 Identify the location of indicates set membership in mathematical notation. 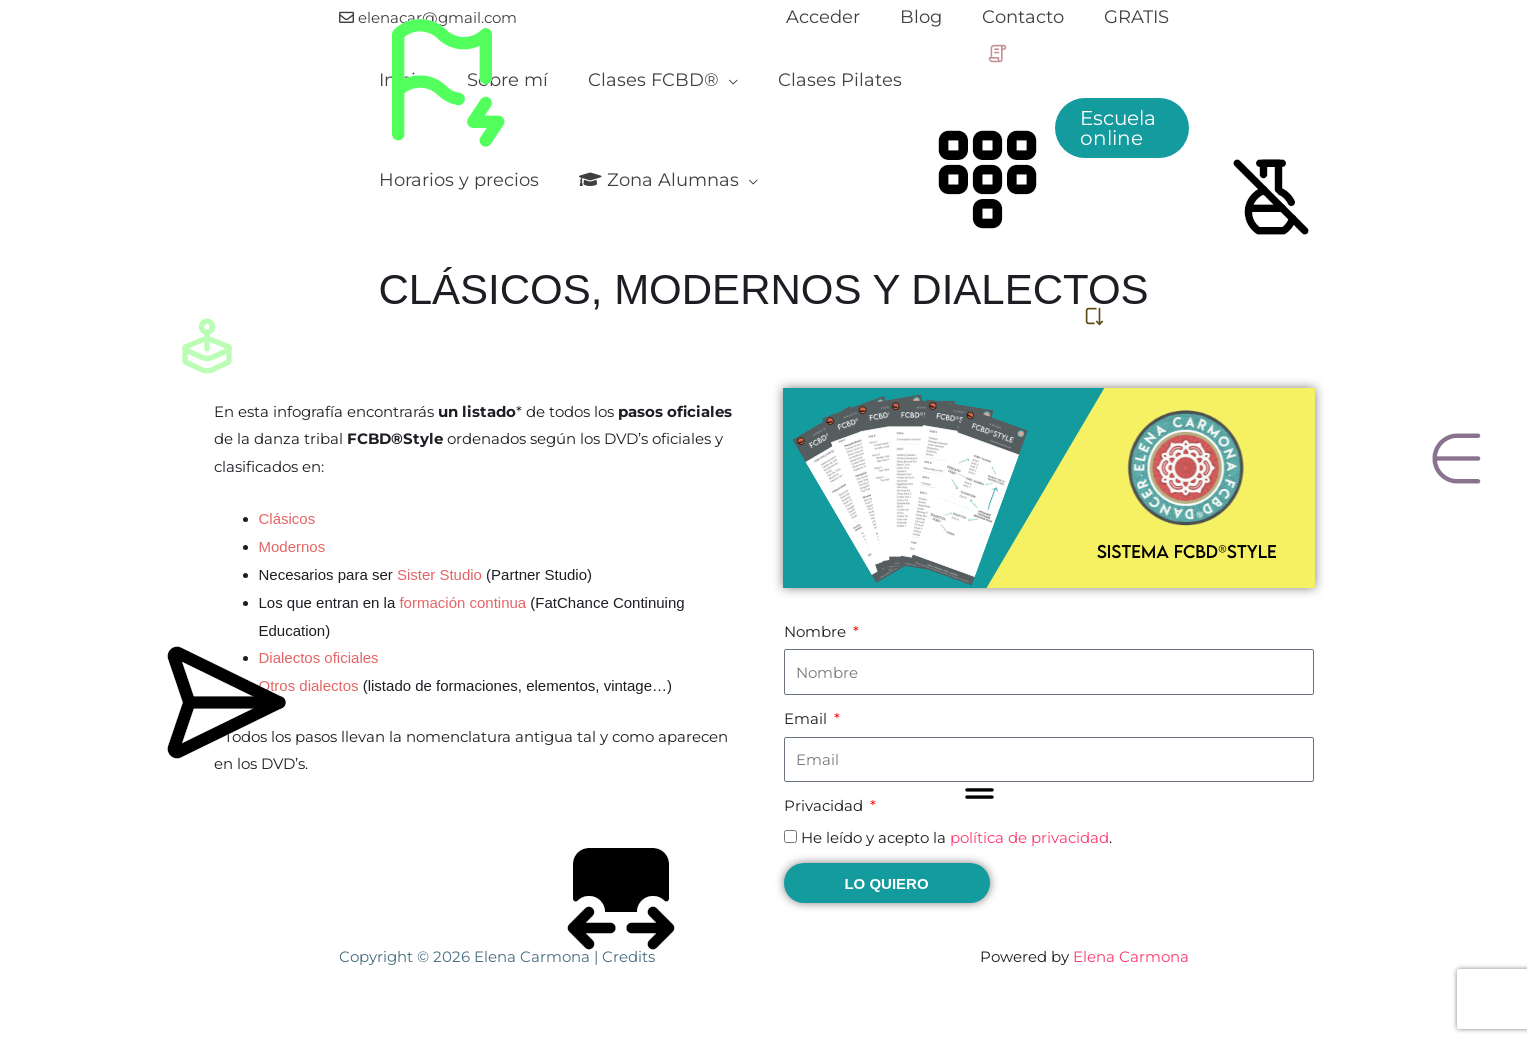
(1457, 458).